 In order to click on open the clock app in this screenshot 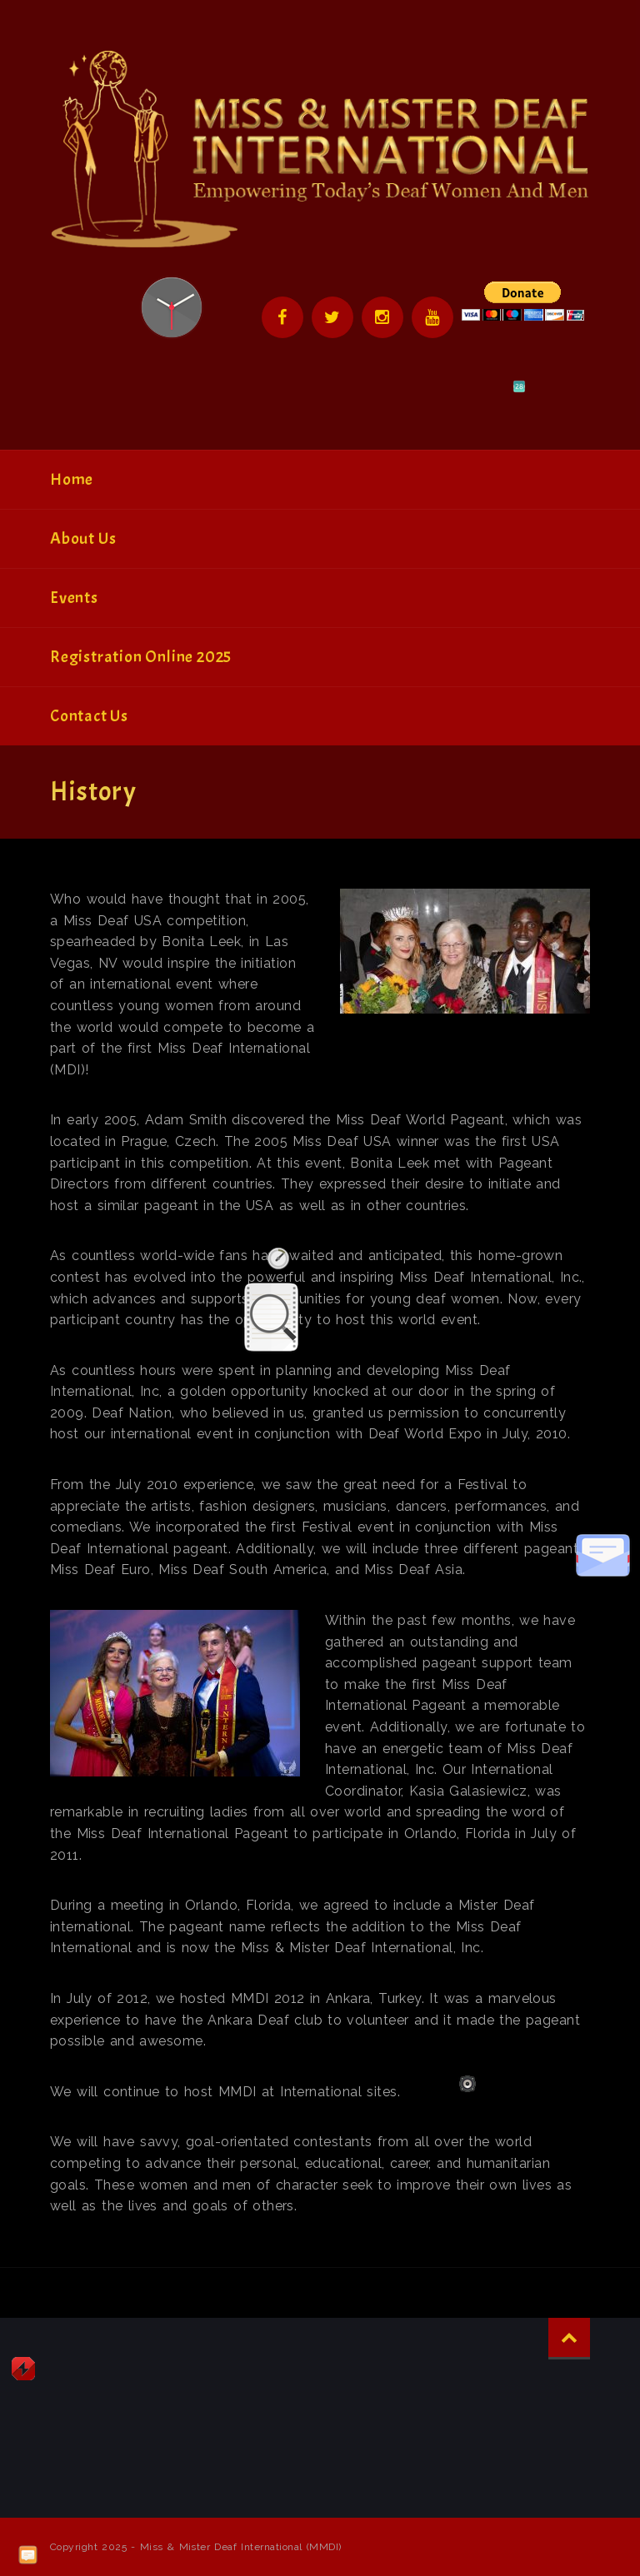, I will do `click(172, 307)`.